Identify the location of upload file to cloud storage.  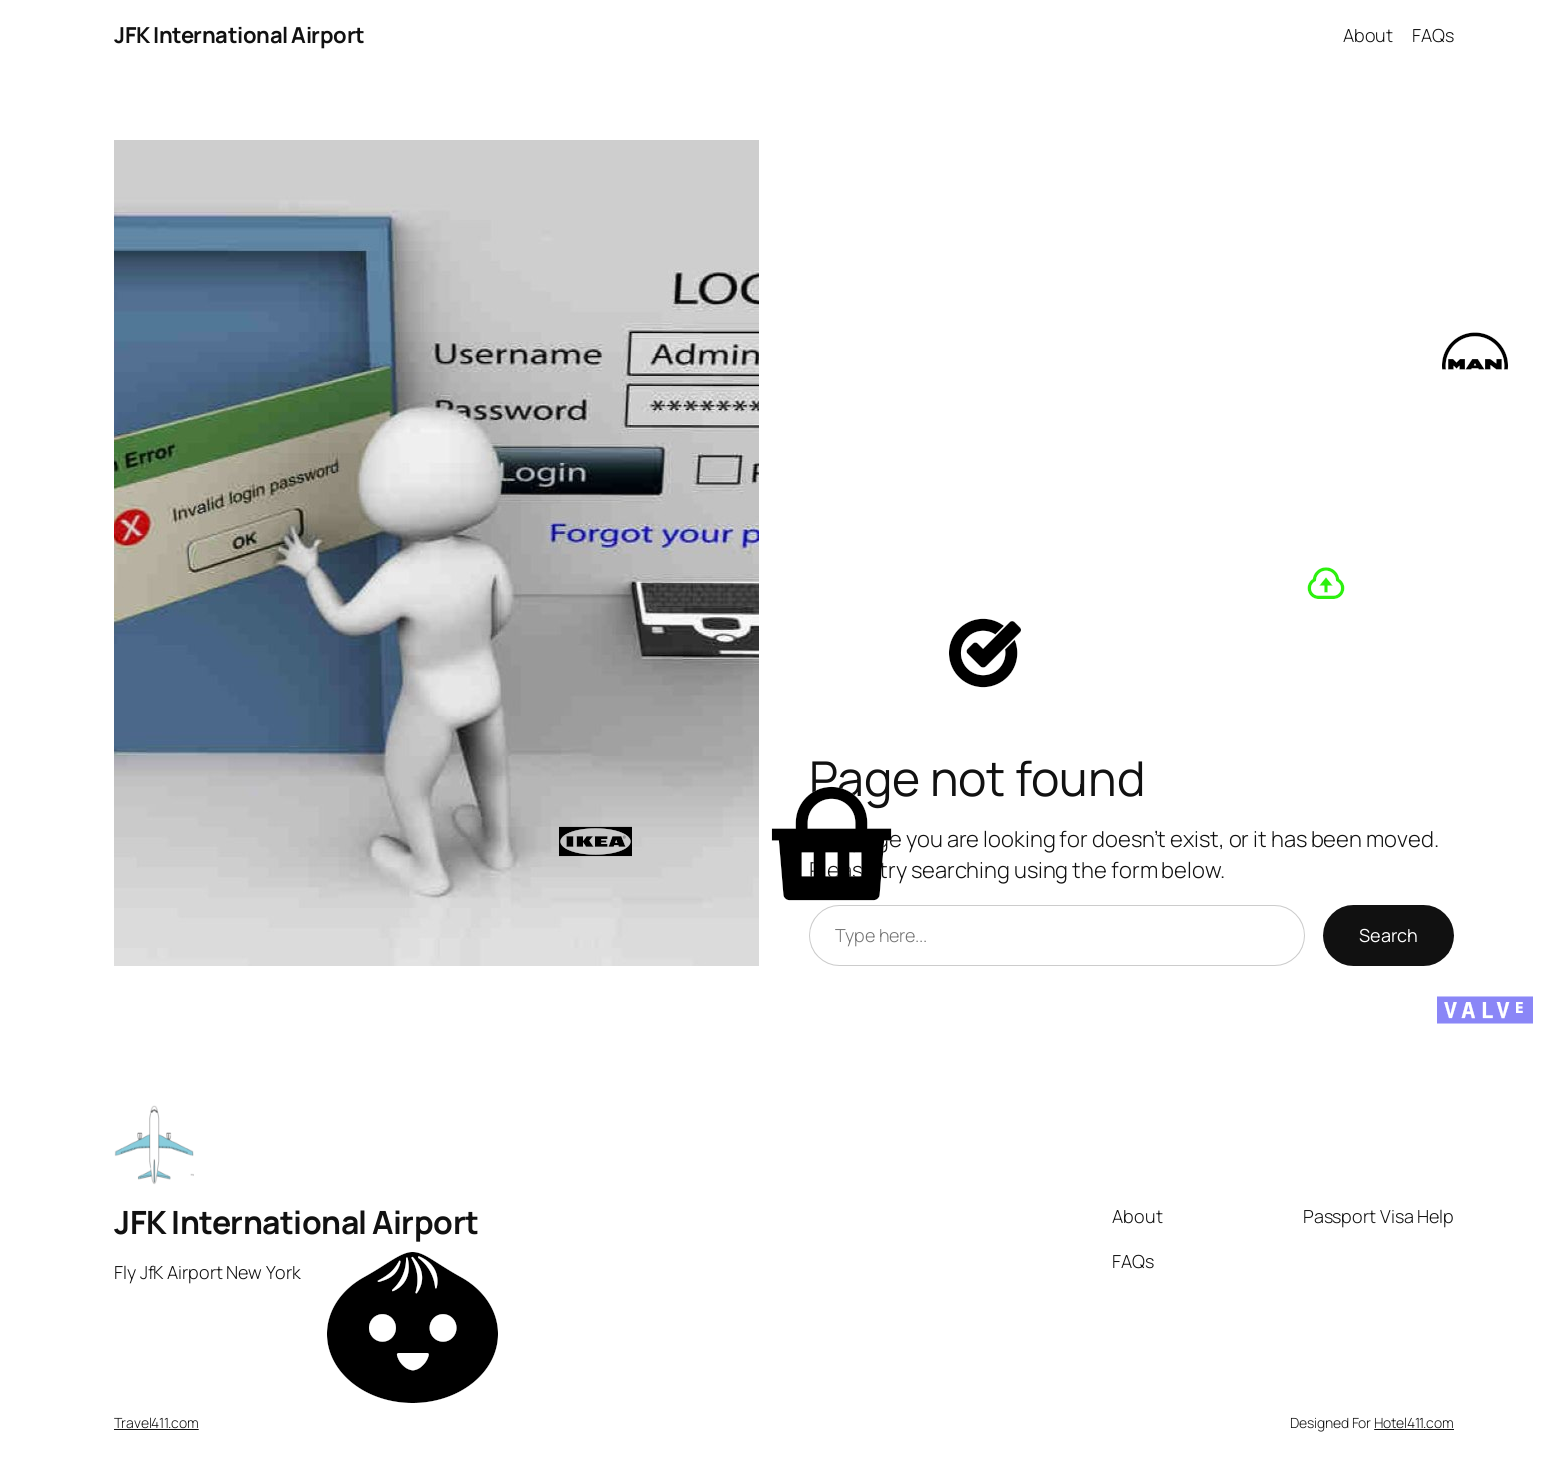
(1326, 584).